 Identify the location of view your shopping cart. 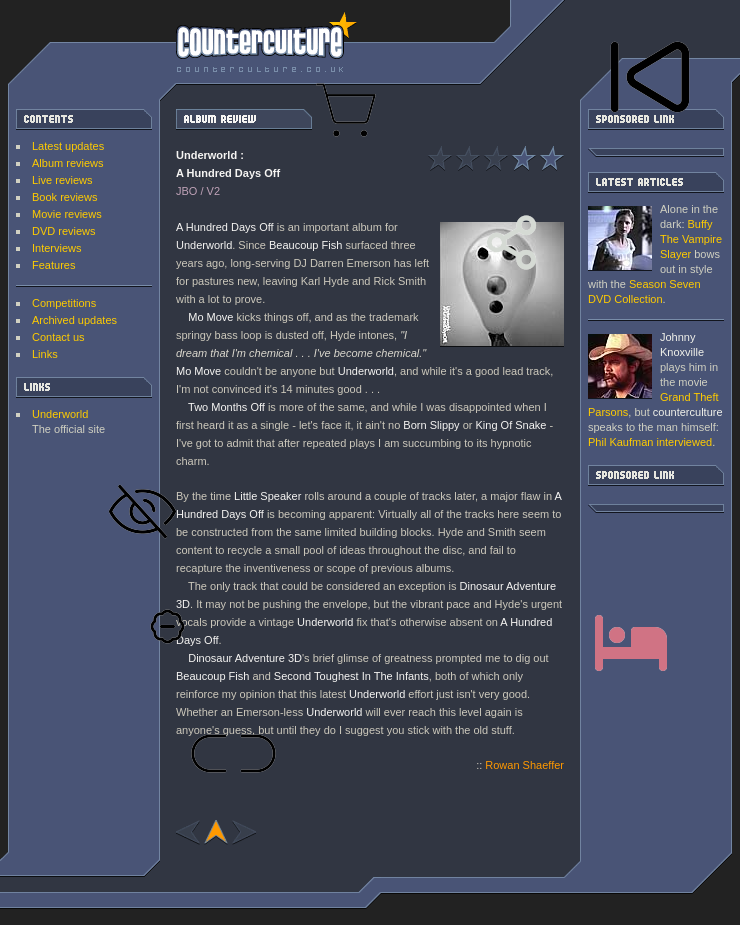
(347, 110).